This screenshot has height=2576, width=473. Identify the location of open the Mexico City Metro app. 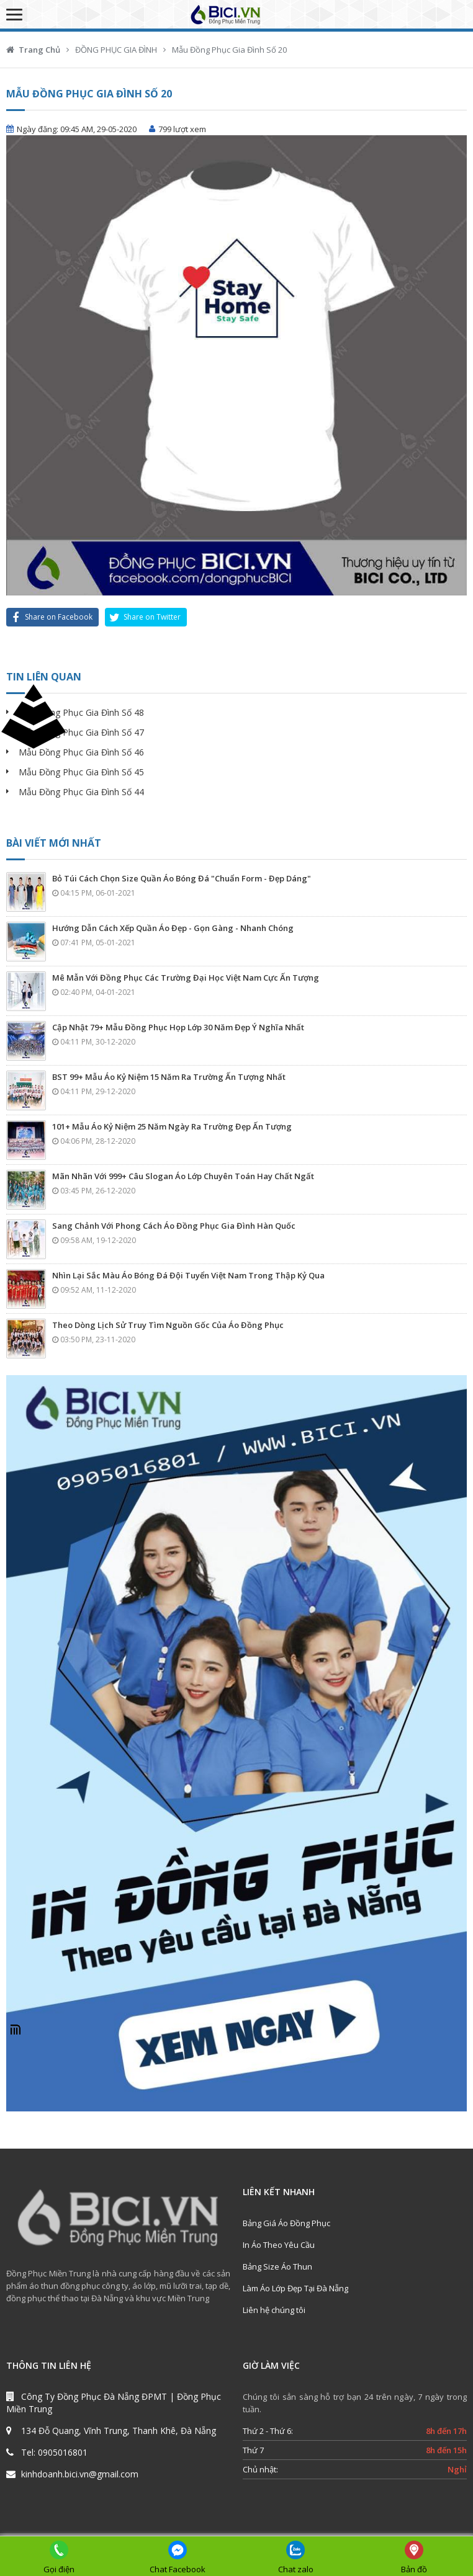
(16, 2030).